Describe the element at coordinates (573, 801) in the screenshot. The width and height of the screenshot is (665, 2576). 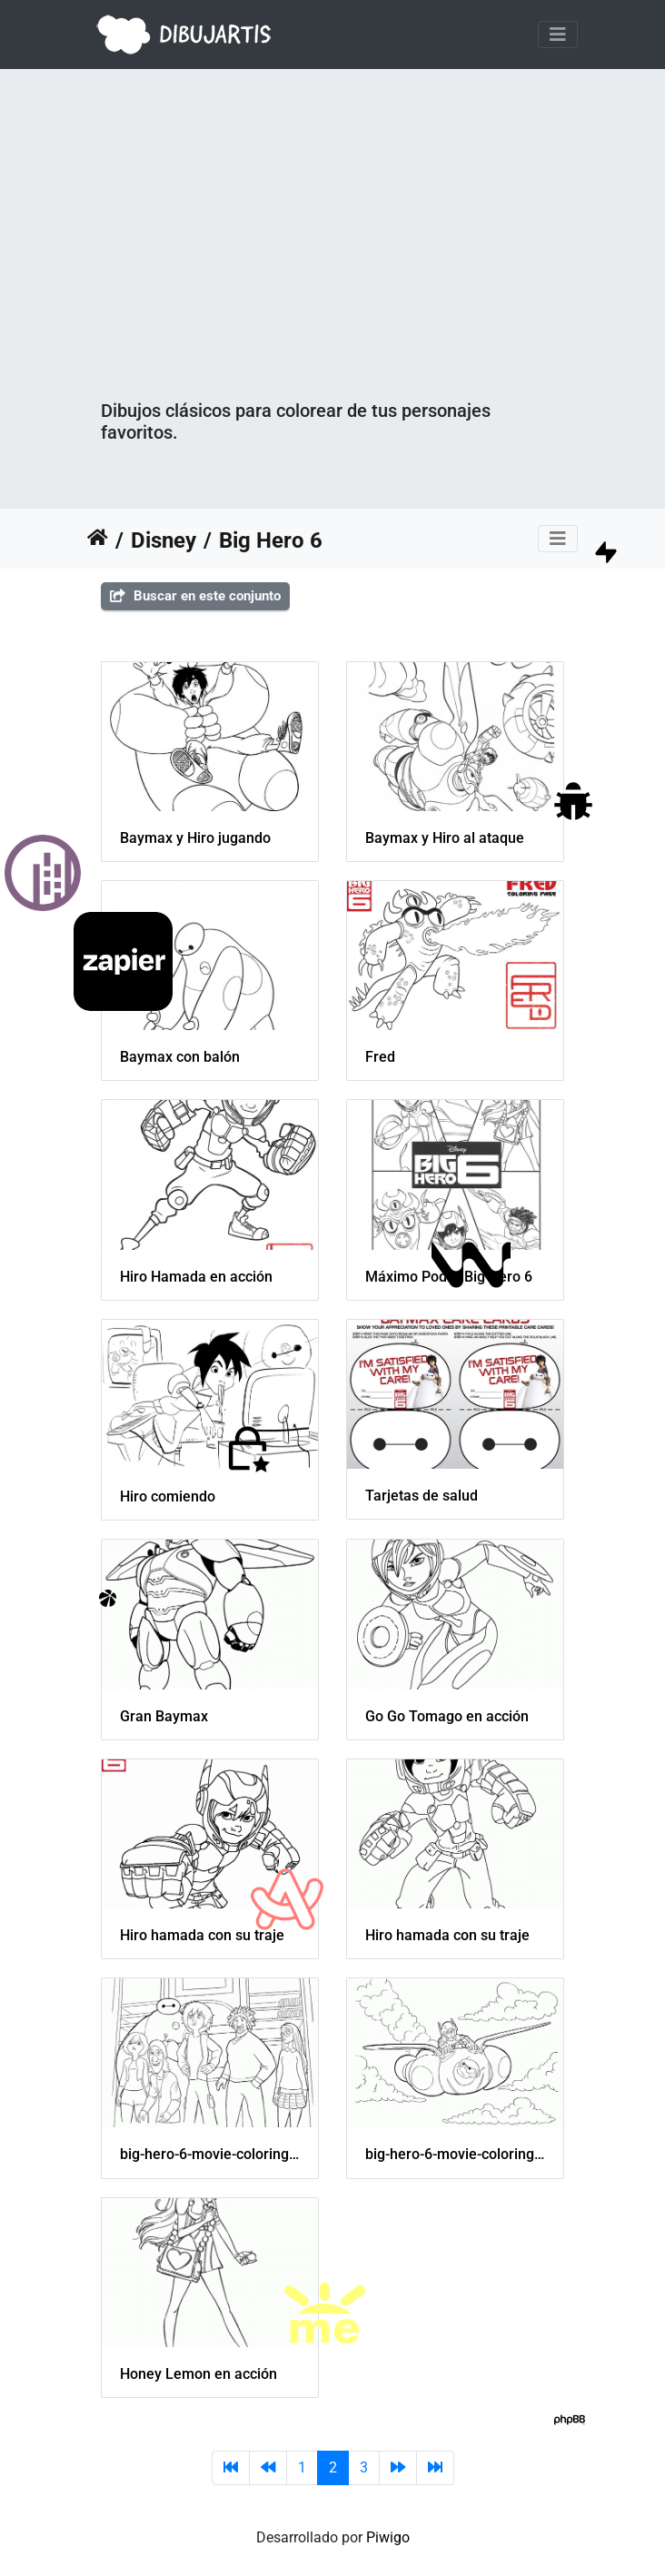
I see `report a bug or issue` at that location.